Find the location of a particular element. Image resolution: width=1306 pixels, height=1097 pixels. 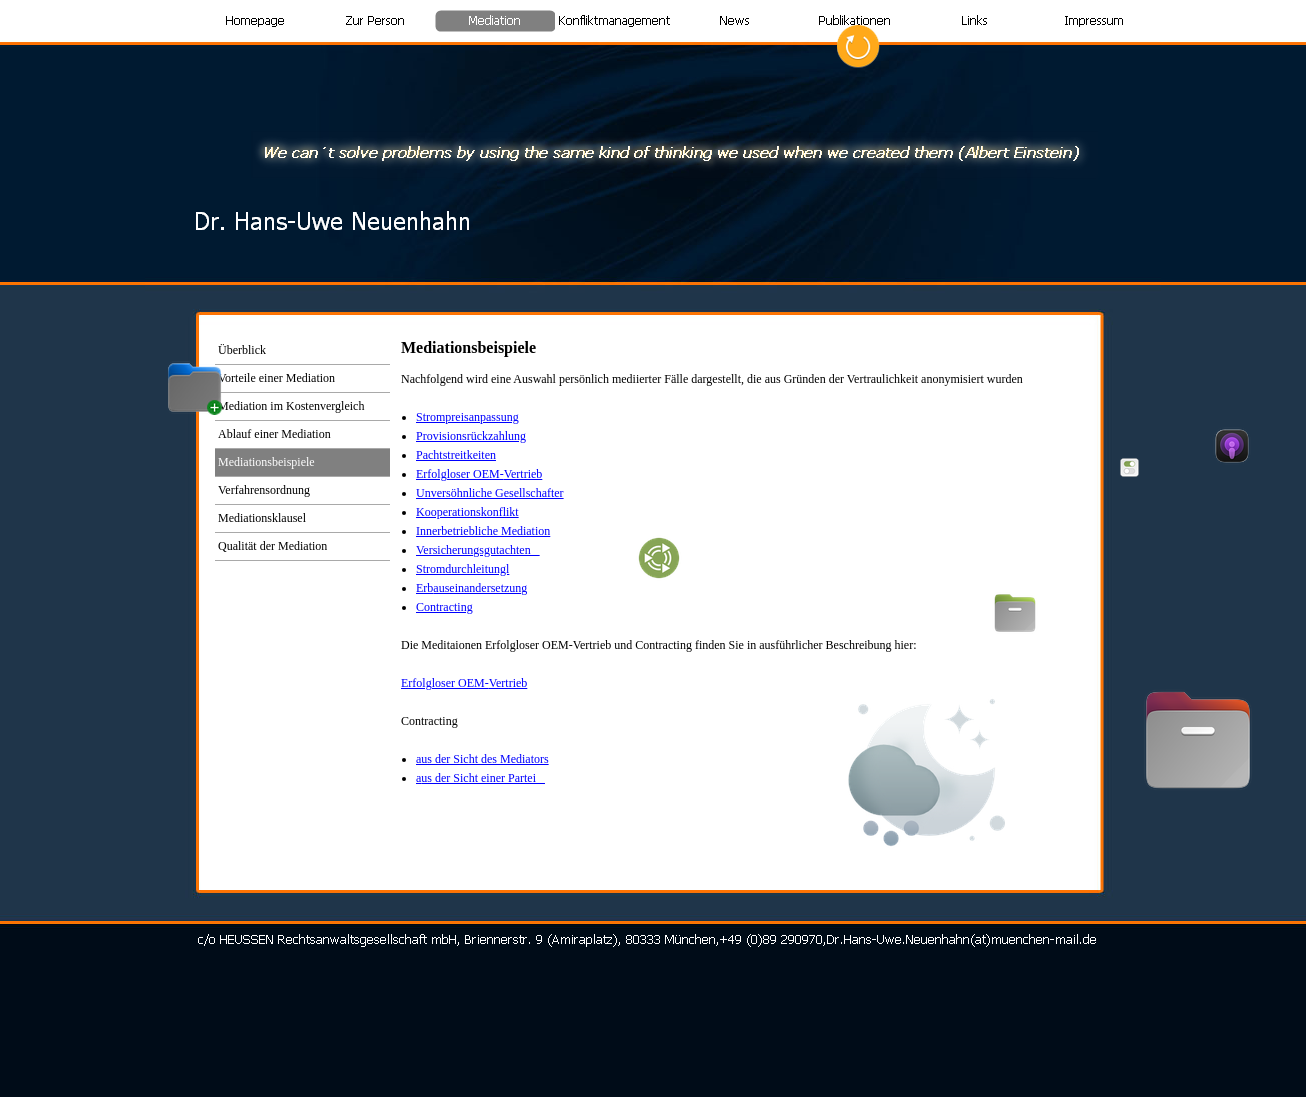

open the podcasts app is located at coordinates (1232, 446).